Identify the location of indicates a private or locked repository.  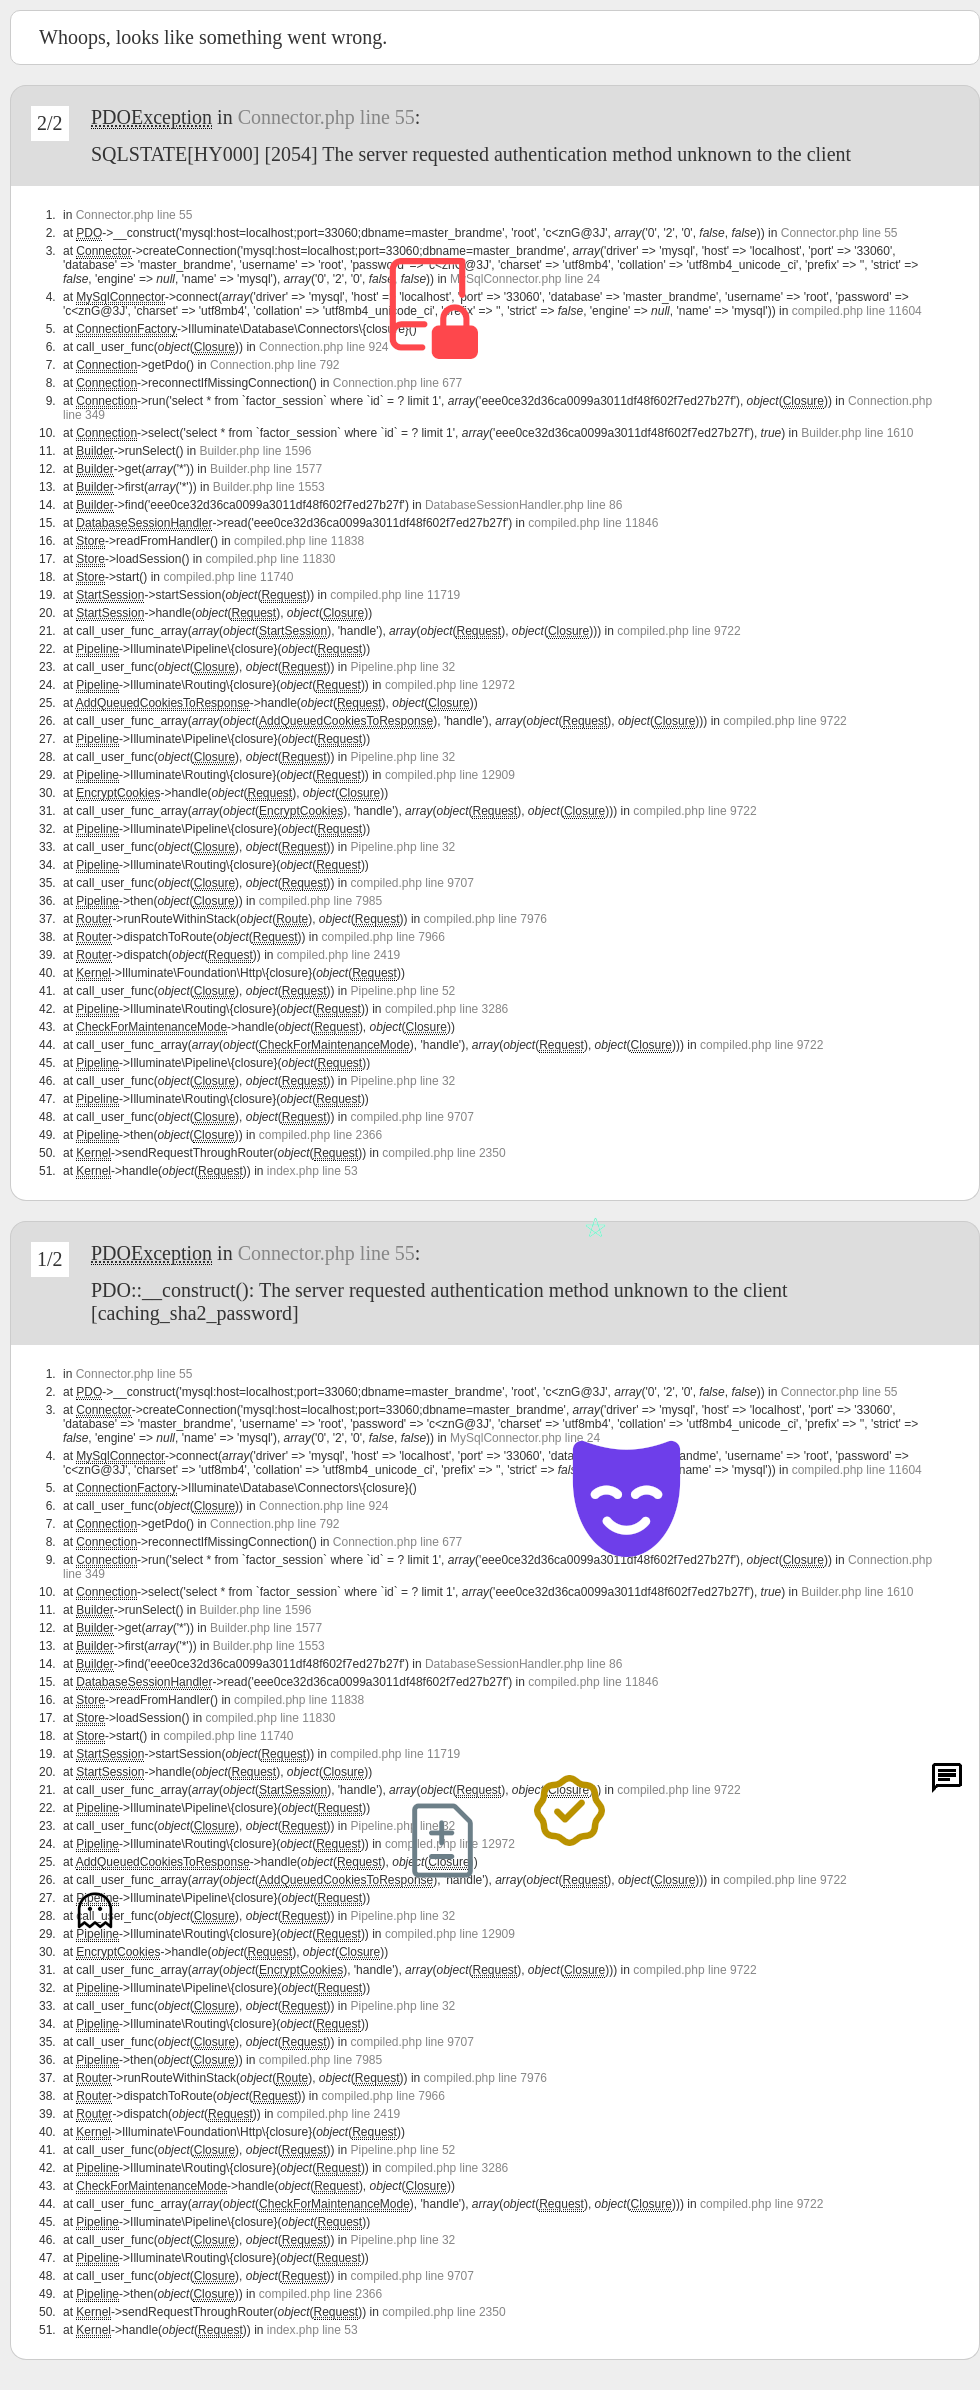
(427, 308).